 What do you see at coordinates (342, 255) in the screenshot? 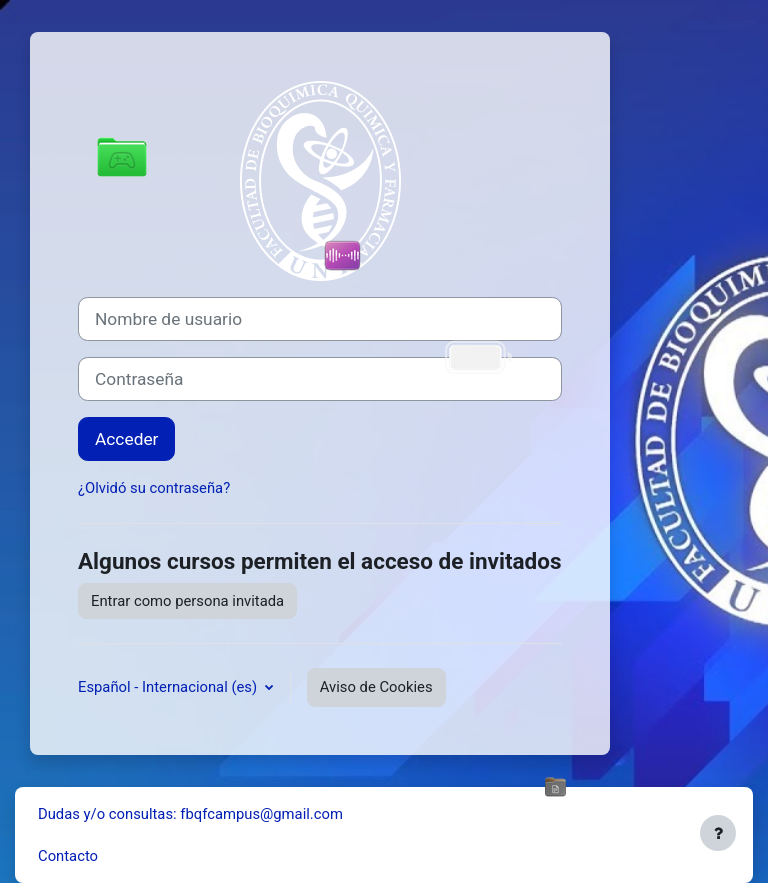
I see `open the audio recorder app` at bounding box center [342, 255].